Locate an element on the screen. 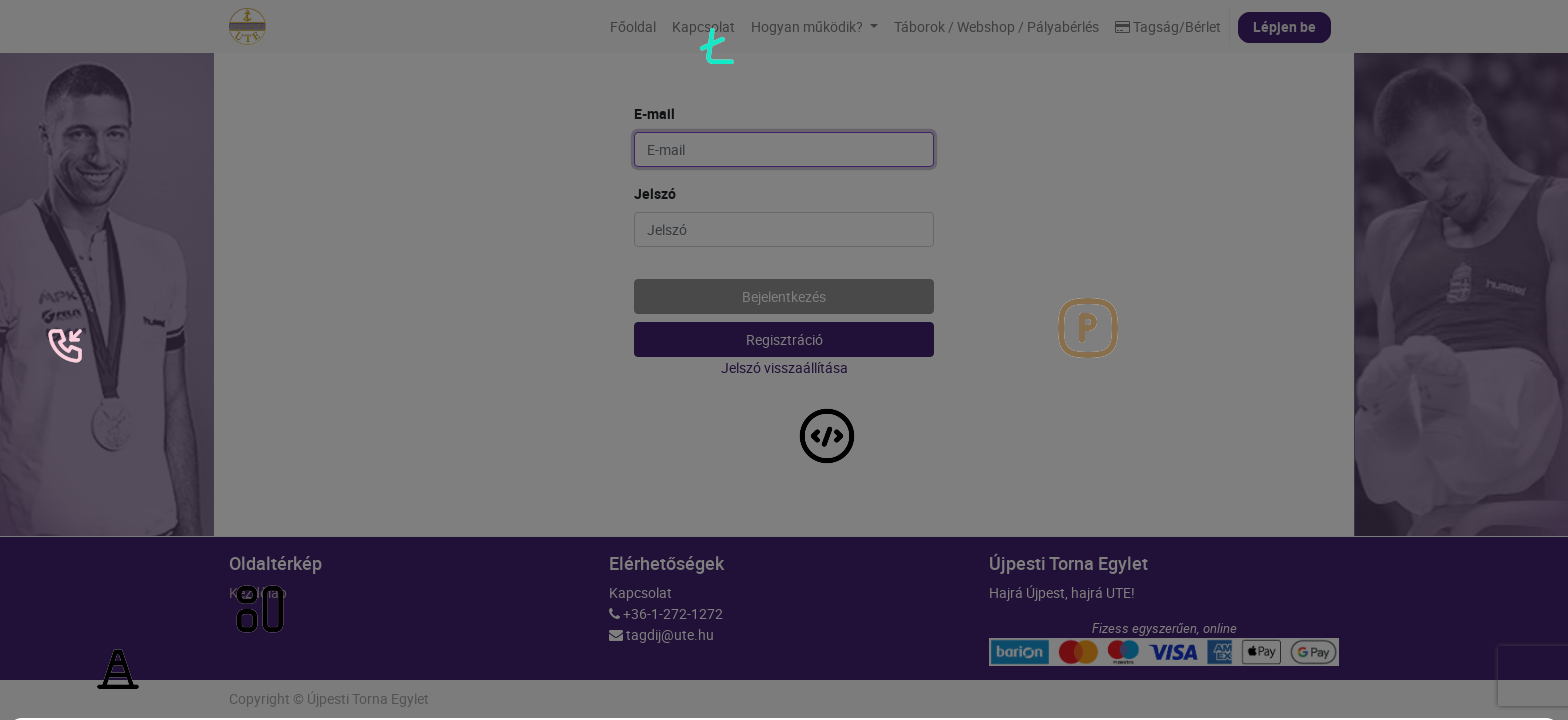 The width and height of the screenshot is (1568, 720). indicates an area under construction or maintenance is located at coordinates (118, 668).